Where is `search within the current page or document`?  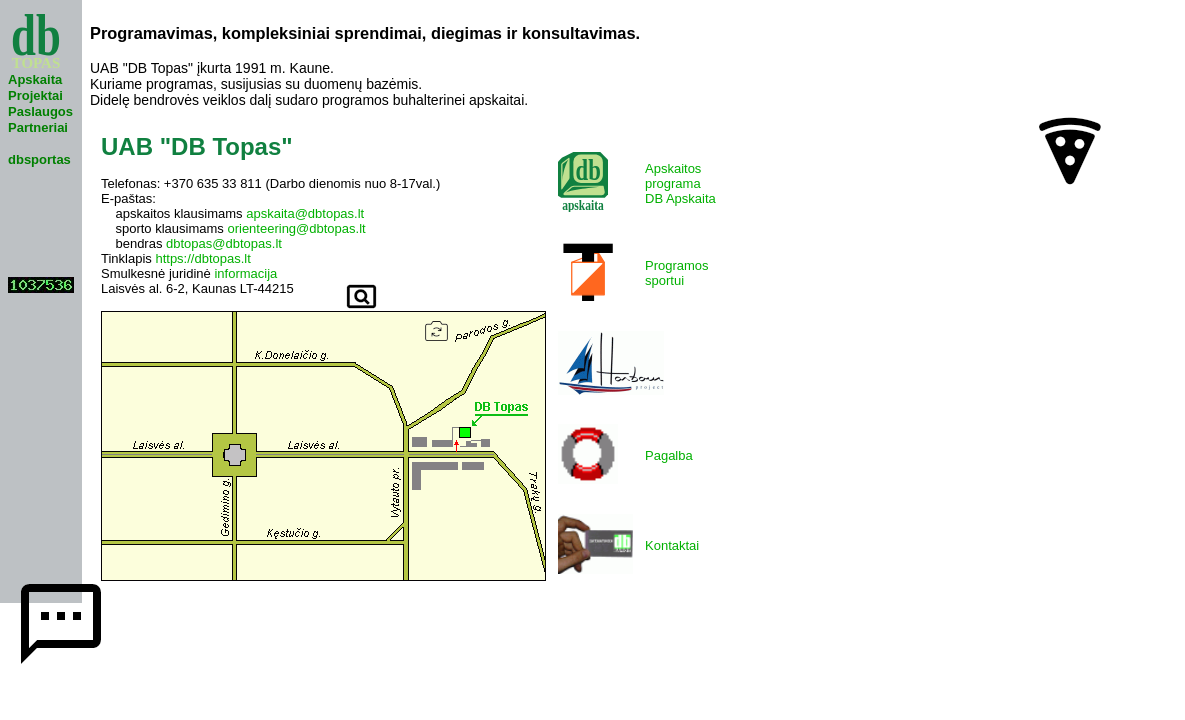
search within the current page or document is located at coordinates (361, 296).